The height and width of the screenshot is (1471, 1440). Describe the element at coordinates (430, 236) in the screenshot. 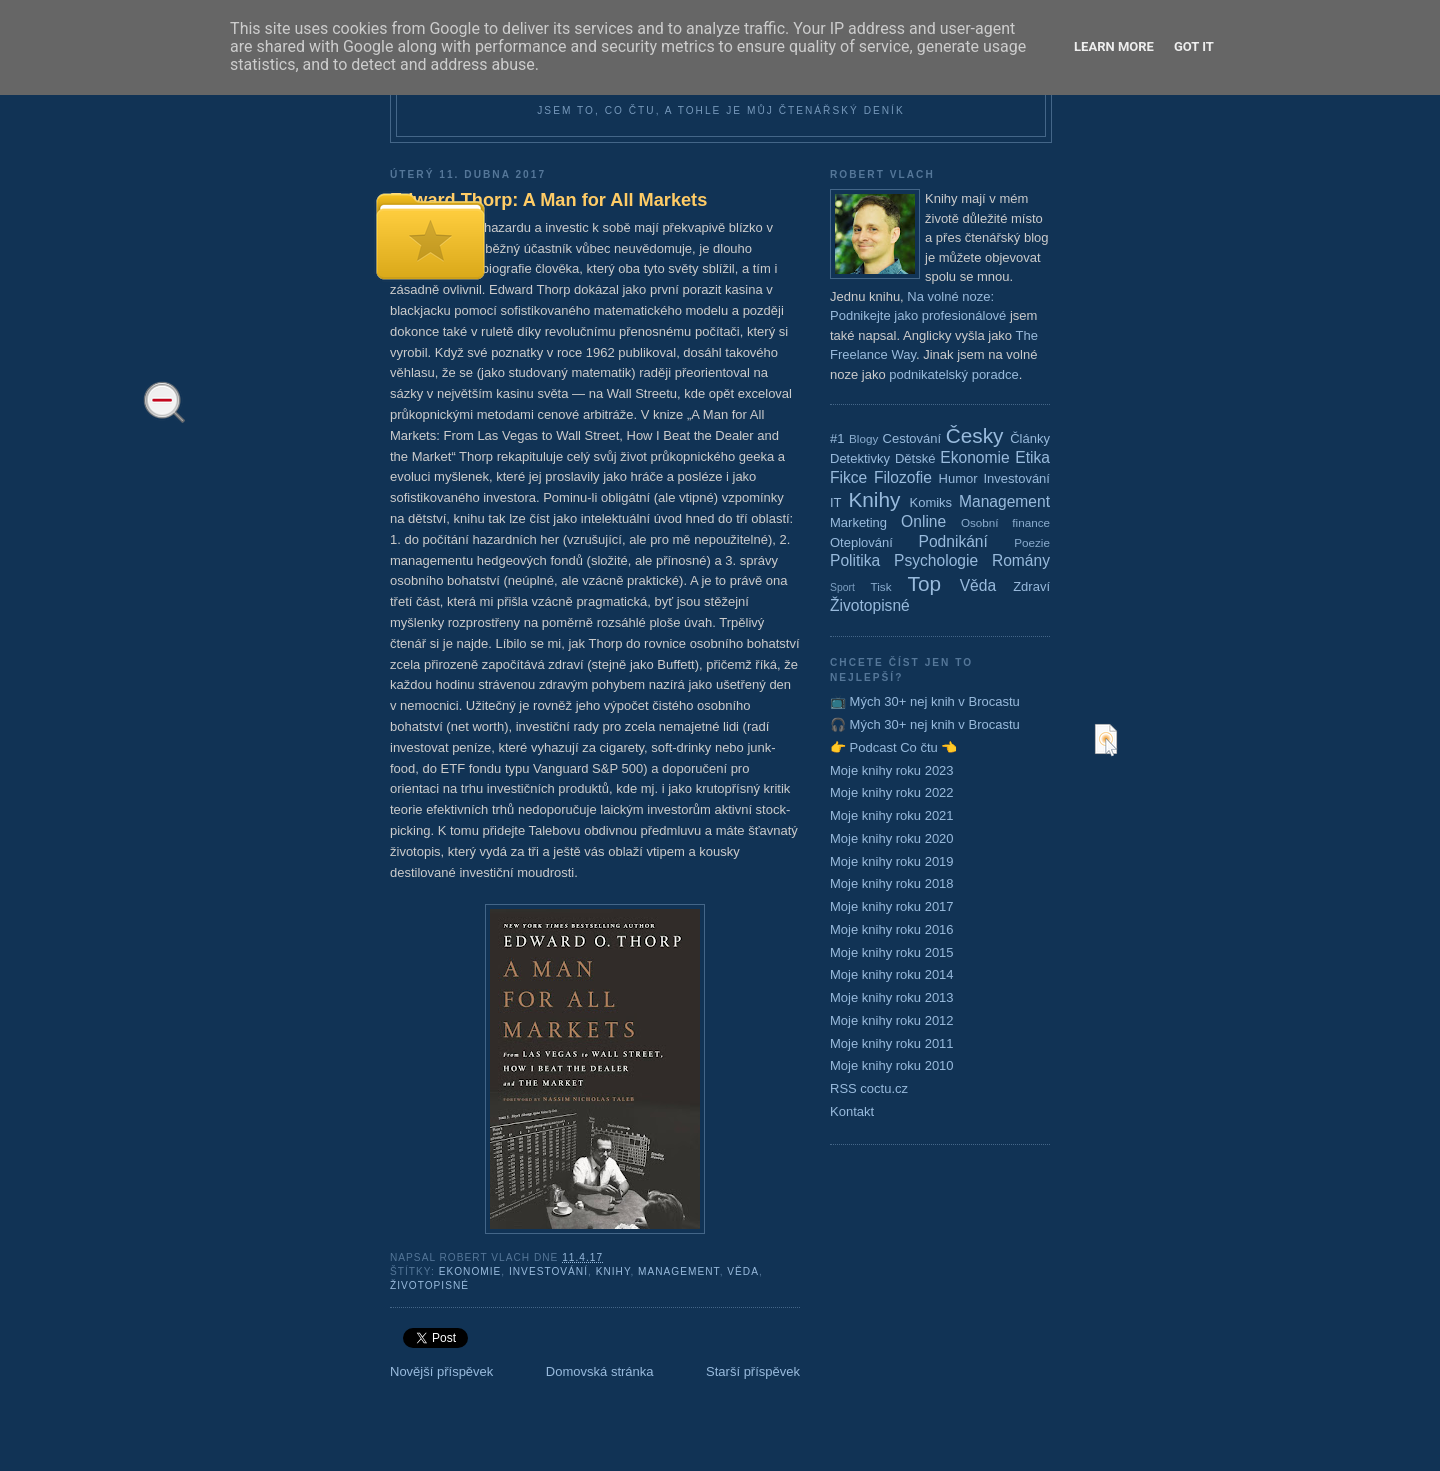

I see `access your bookmarked or favorite files` at that location.